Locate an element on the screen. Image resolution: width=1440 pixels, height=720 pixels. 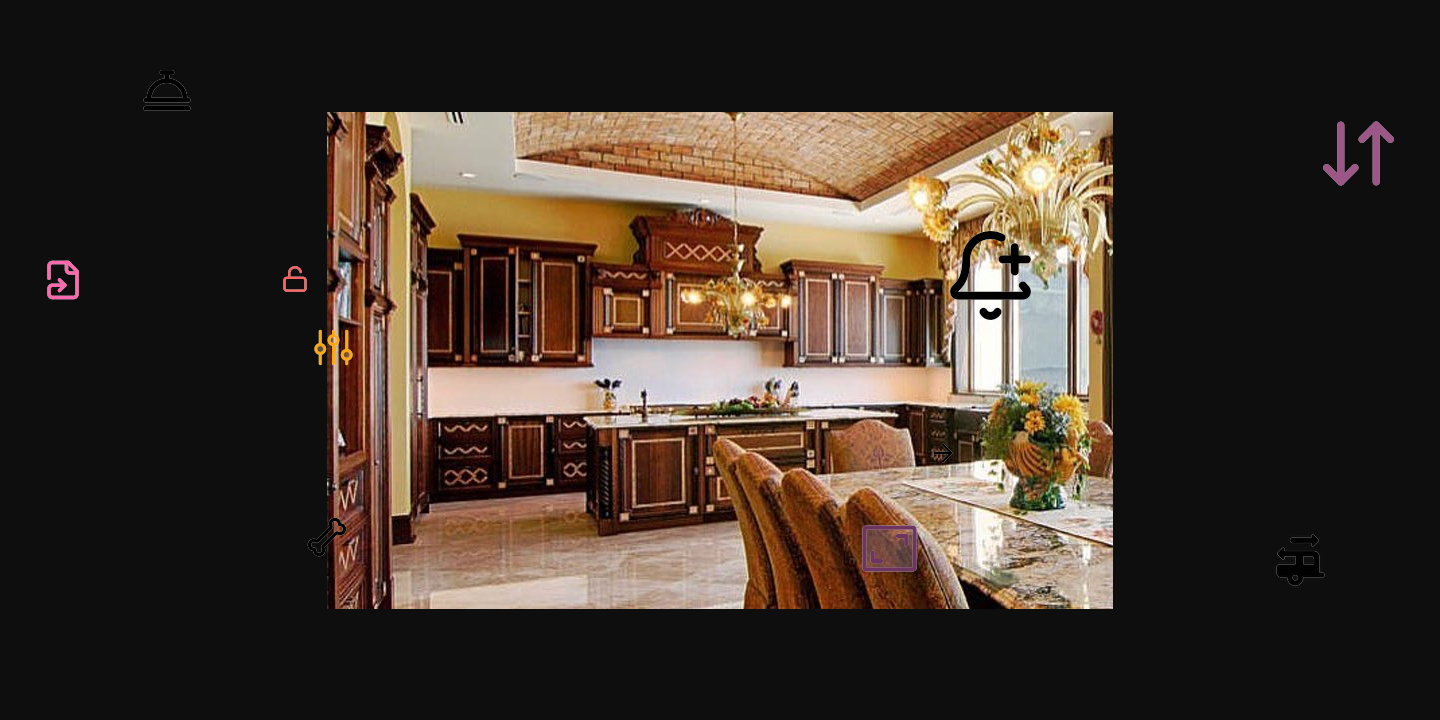
access pet-related features or settings is located at coordinates (327, 537).